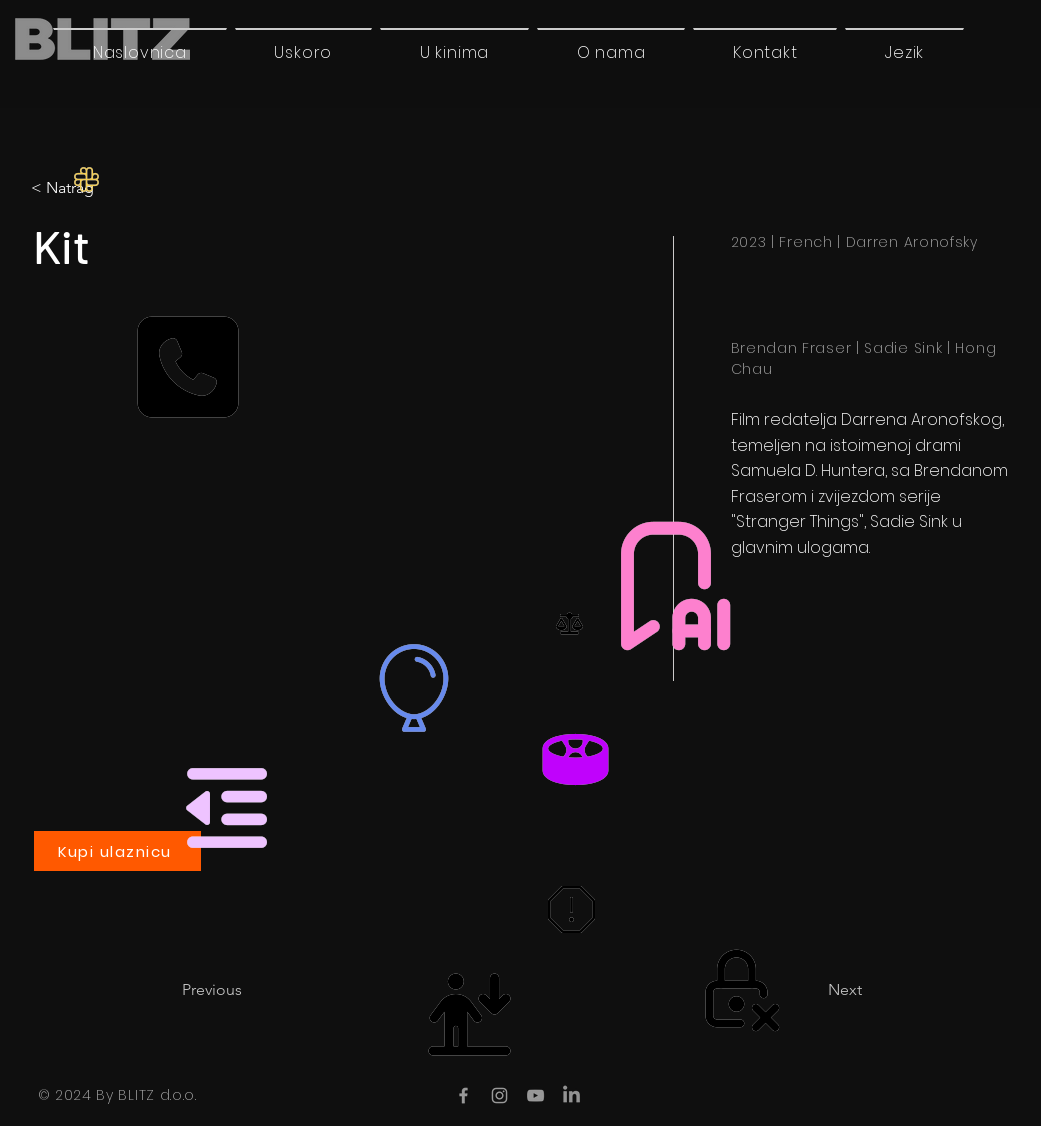 The width and height of the screenshot is (1041, 1126). I want to click on decrease text indentation, so click(227, 808).